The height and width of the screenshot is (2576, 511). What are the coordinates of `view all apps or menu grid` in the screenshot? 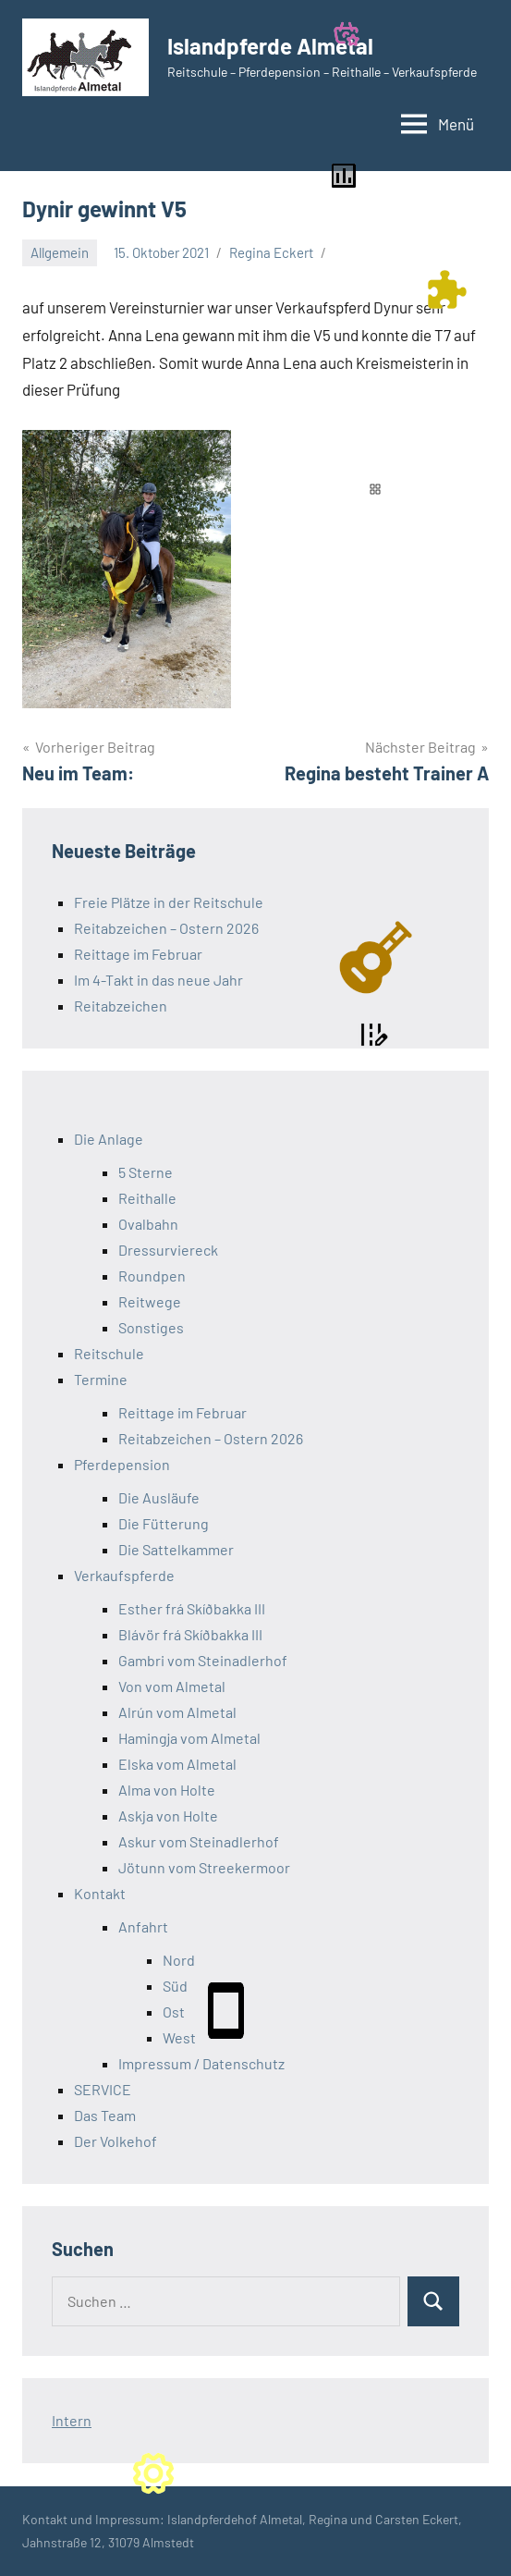 It's located at (375, 489).